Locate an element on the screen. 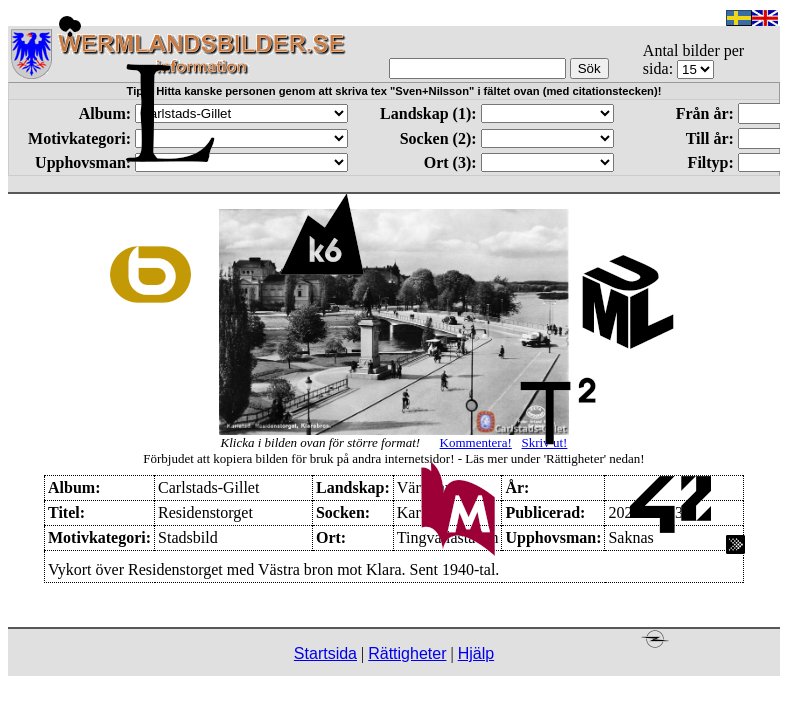 Image resolution: width=788 pixels, height=720 pixels. indicates rainy weather conditions is located at coordinates (70, 26).